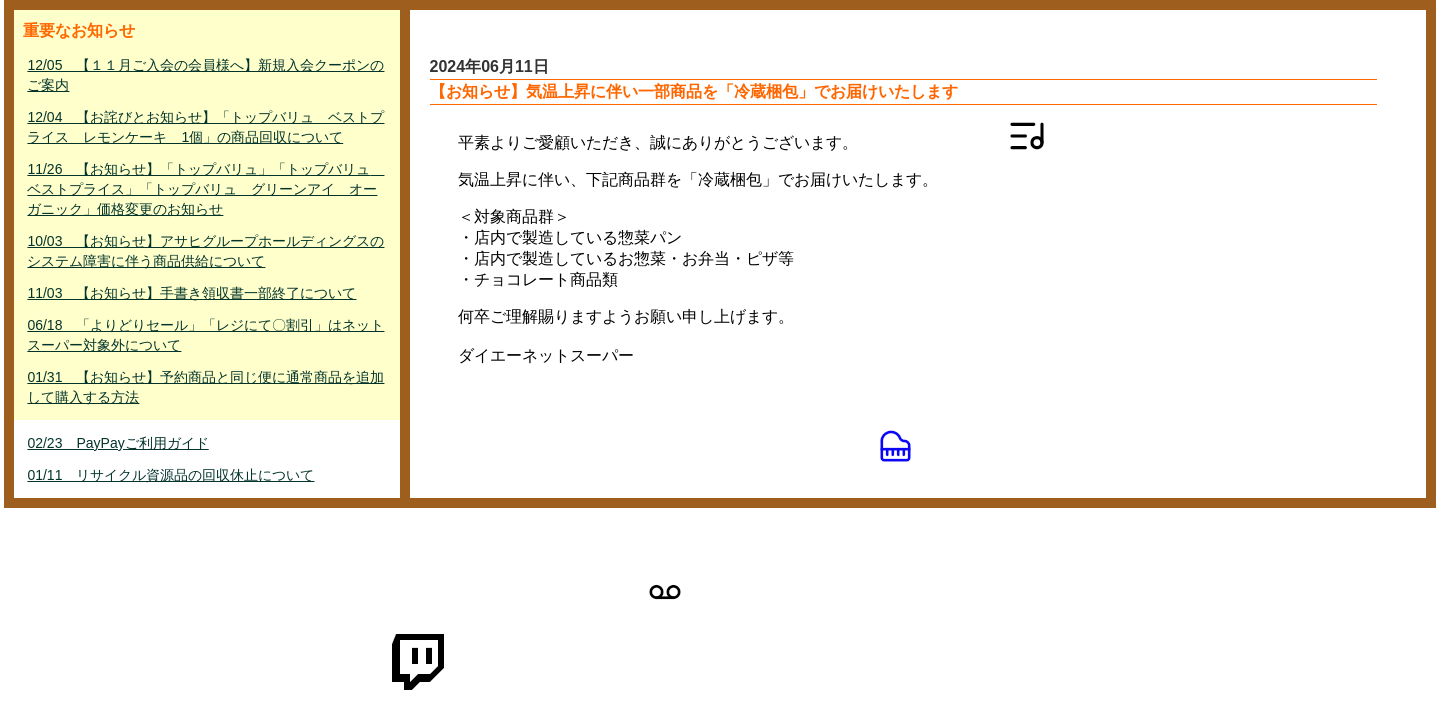  I want to click on access voicemail messages, so click(665, 592).